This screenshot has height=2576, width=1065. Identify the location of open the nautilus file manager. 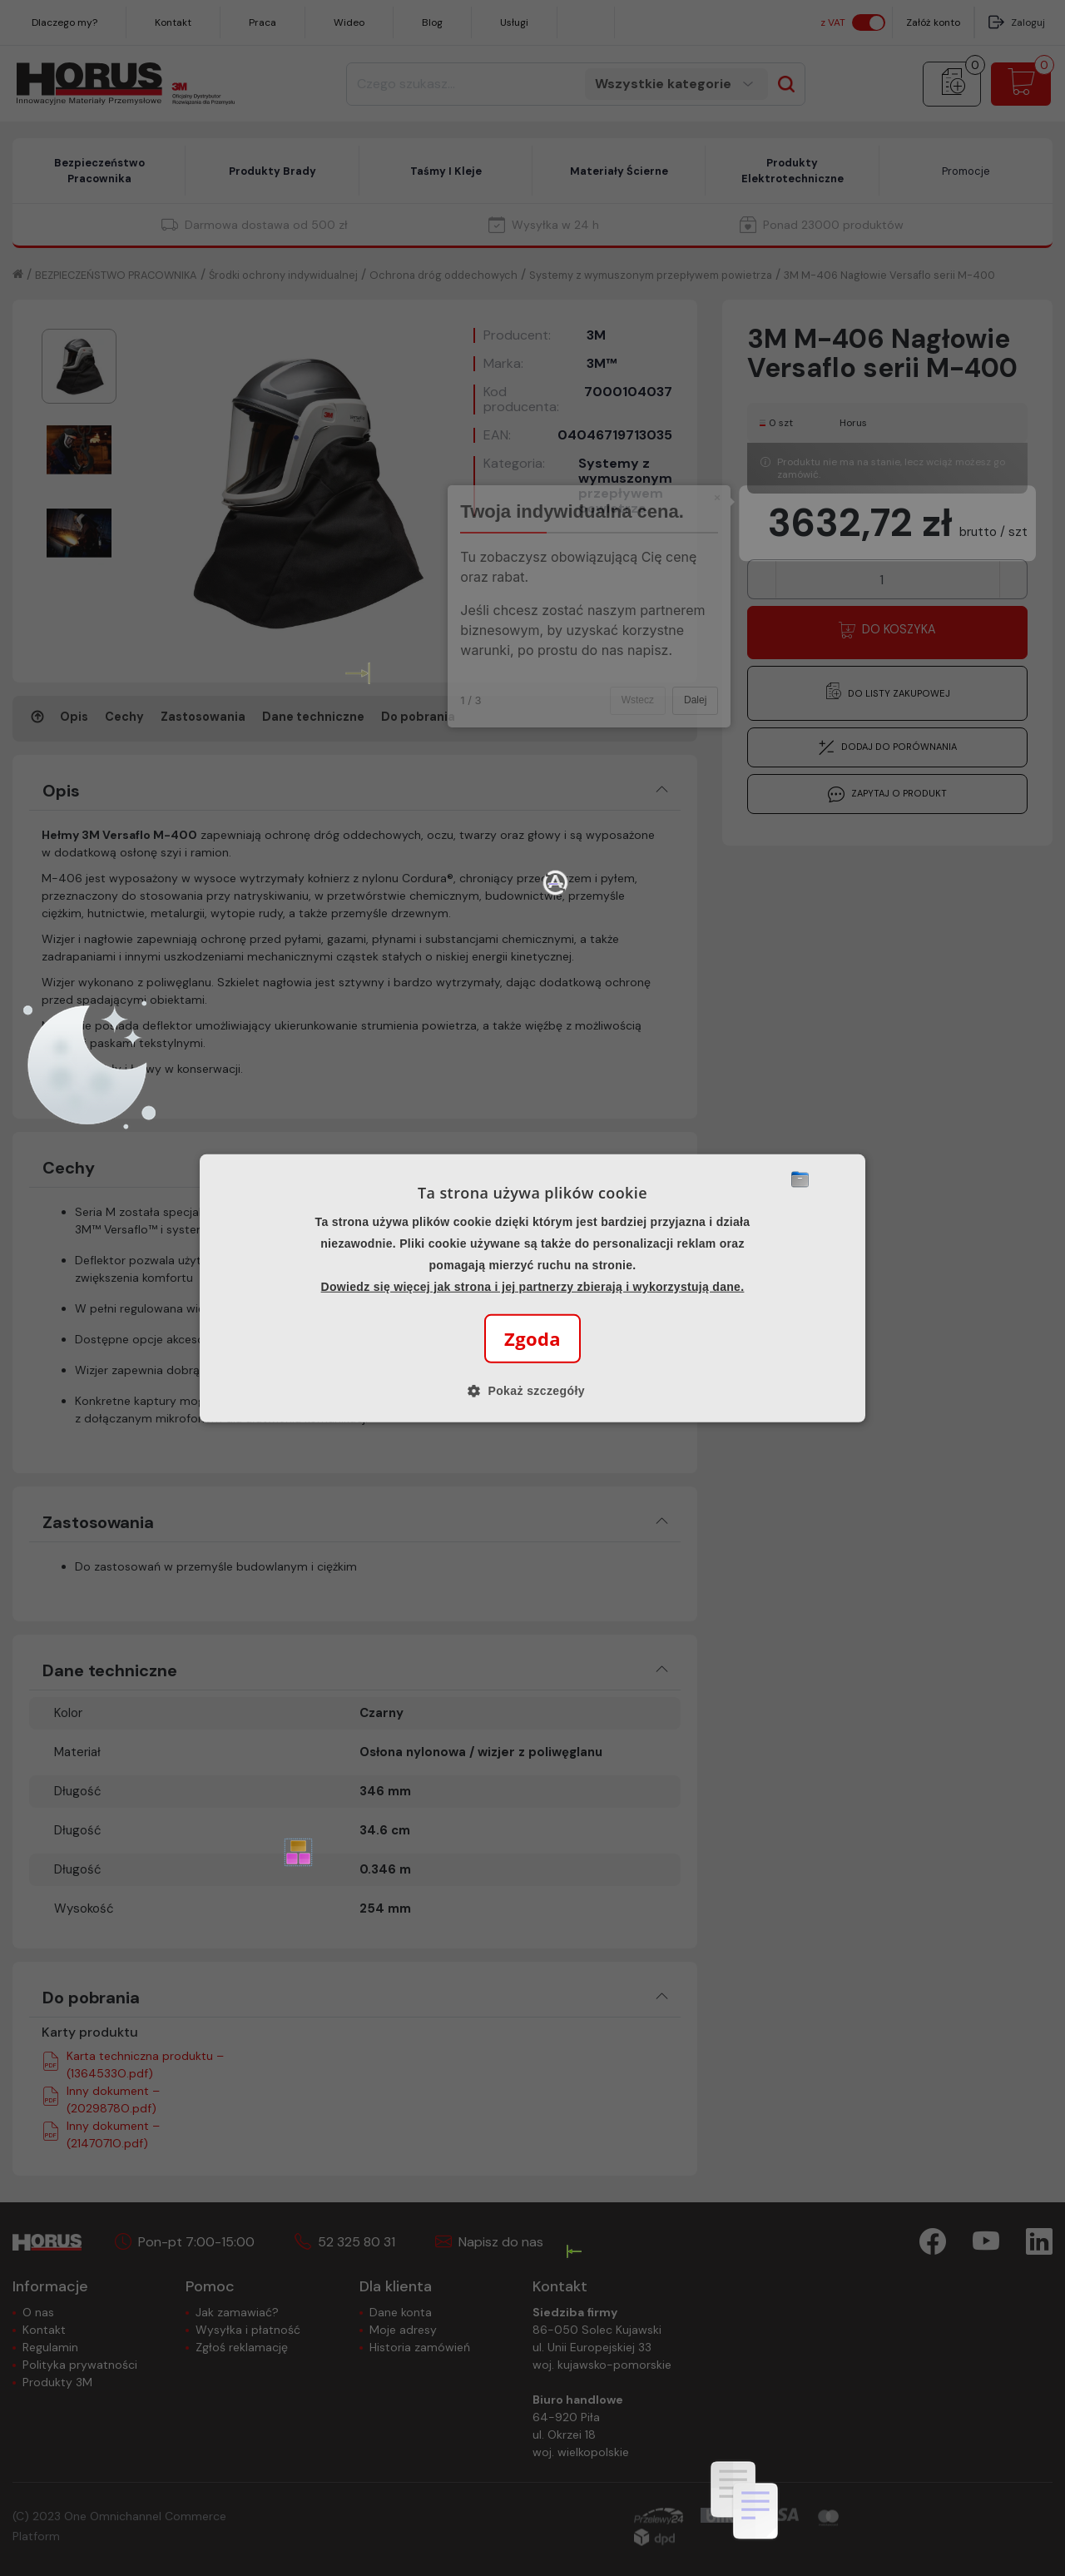
(800, 1179).